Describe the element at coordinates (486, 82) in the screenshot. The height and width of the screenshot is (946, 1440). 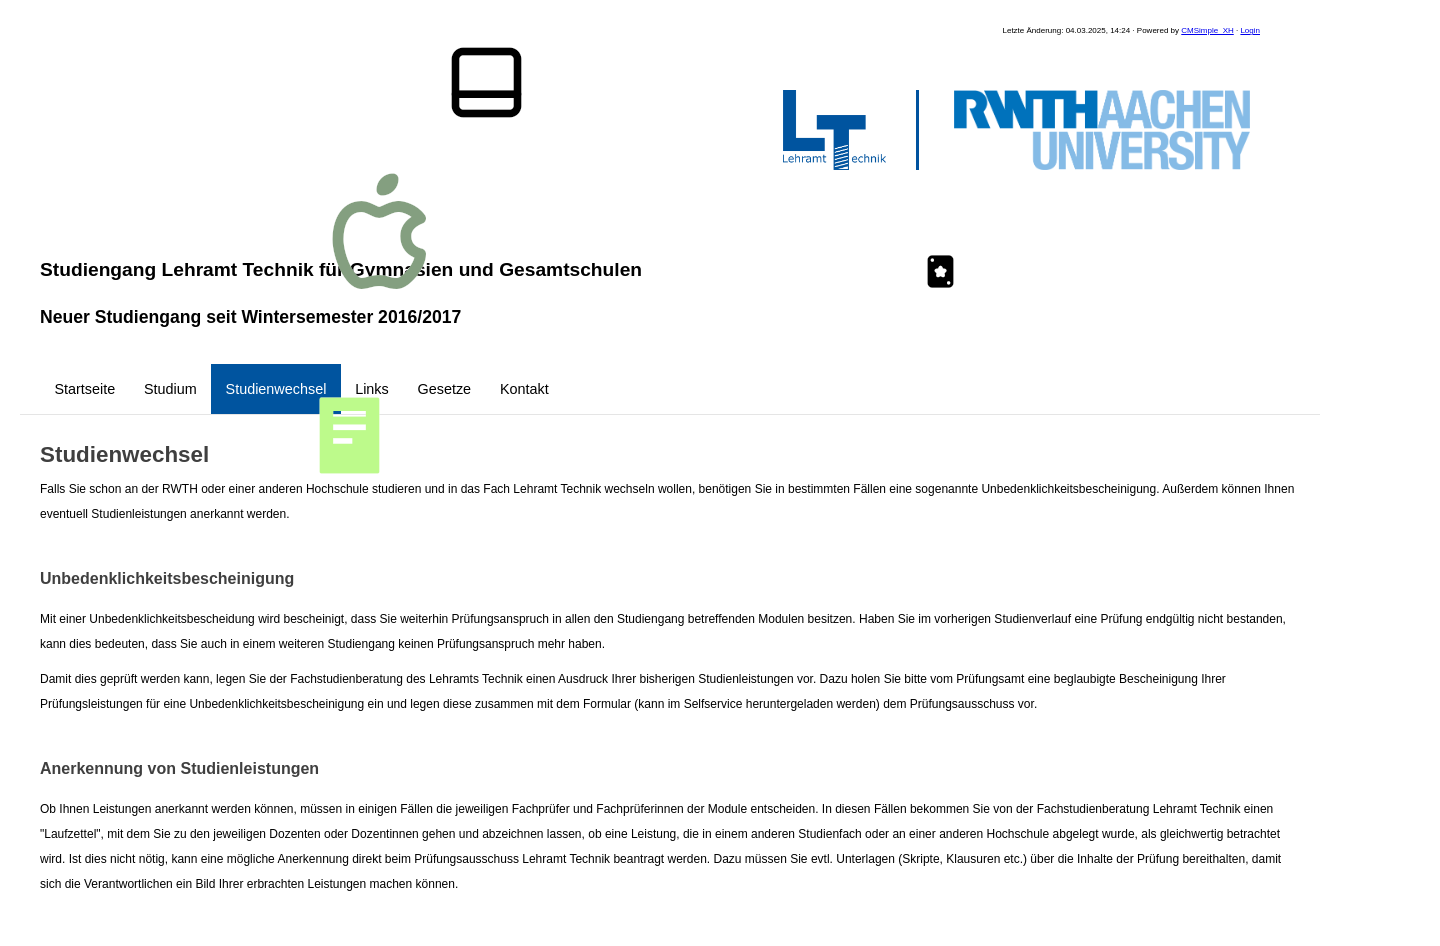
I see `toggle bottom navigation bar visibility` at that location.